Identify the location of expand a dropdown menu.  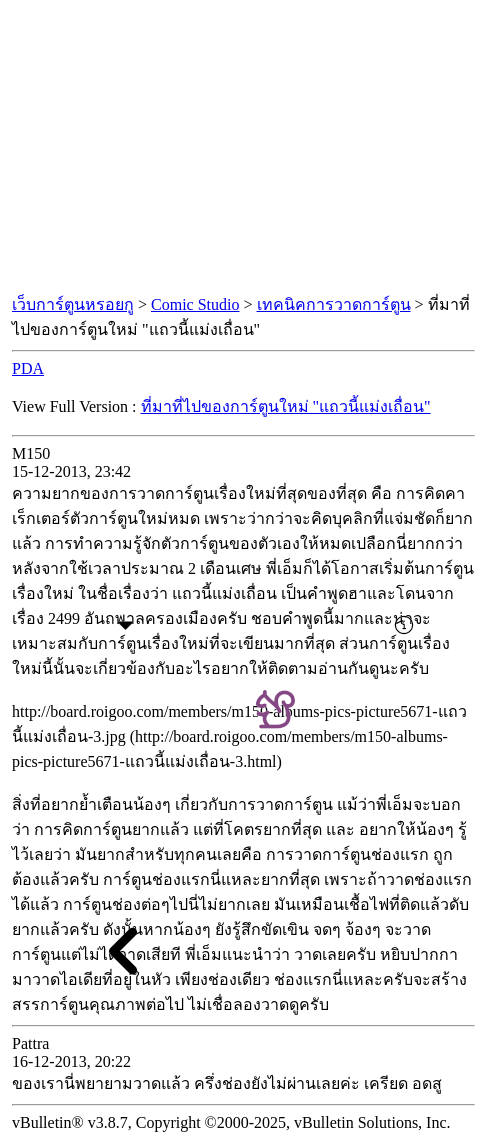
(125, 623).